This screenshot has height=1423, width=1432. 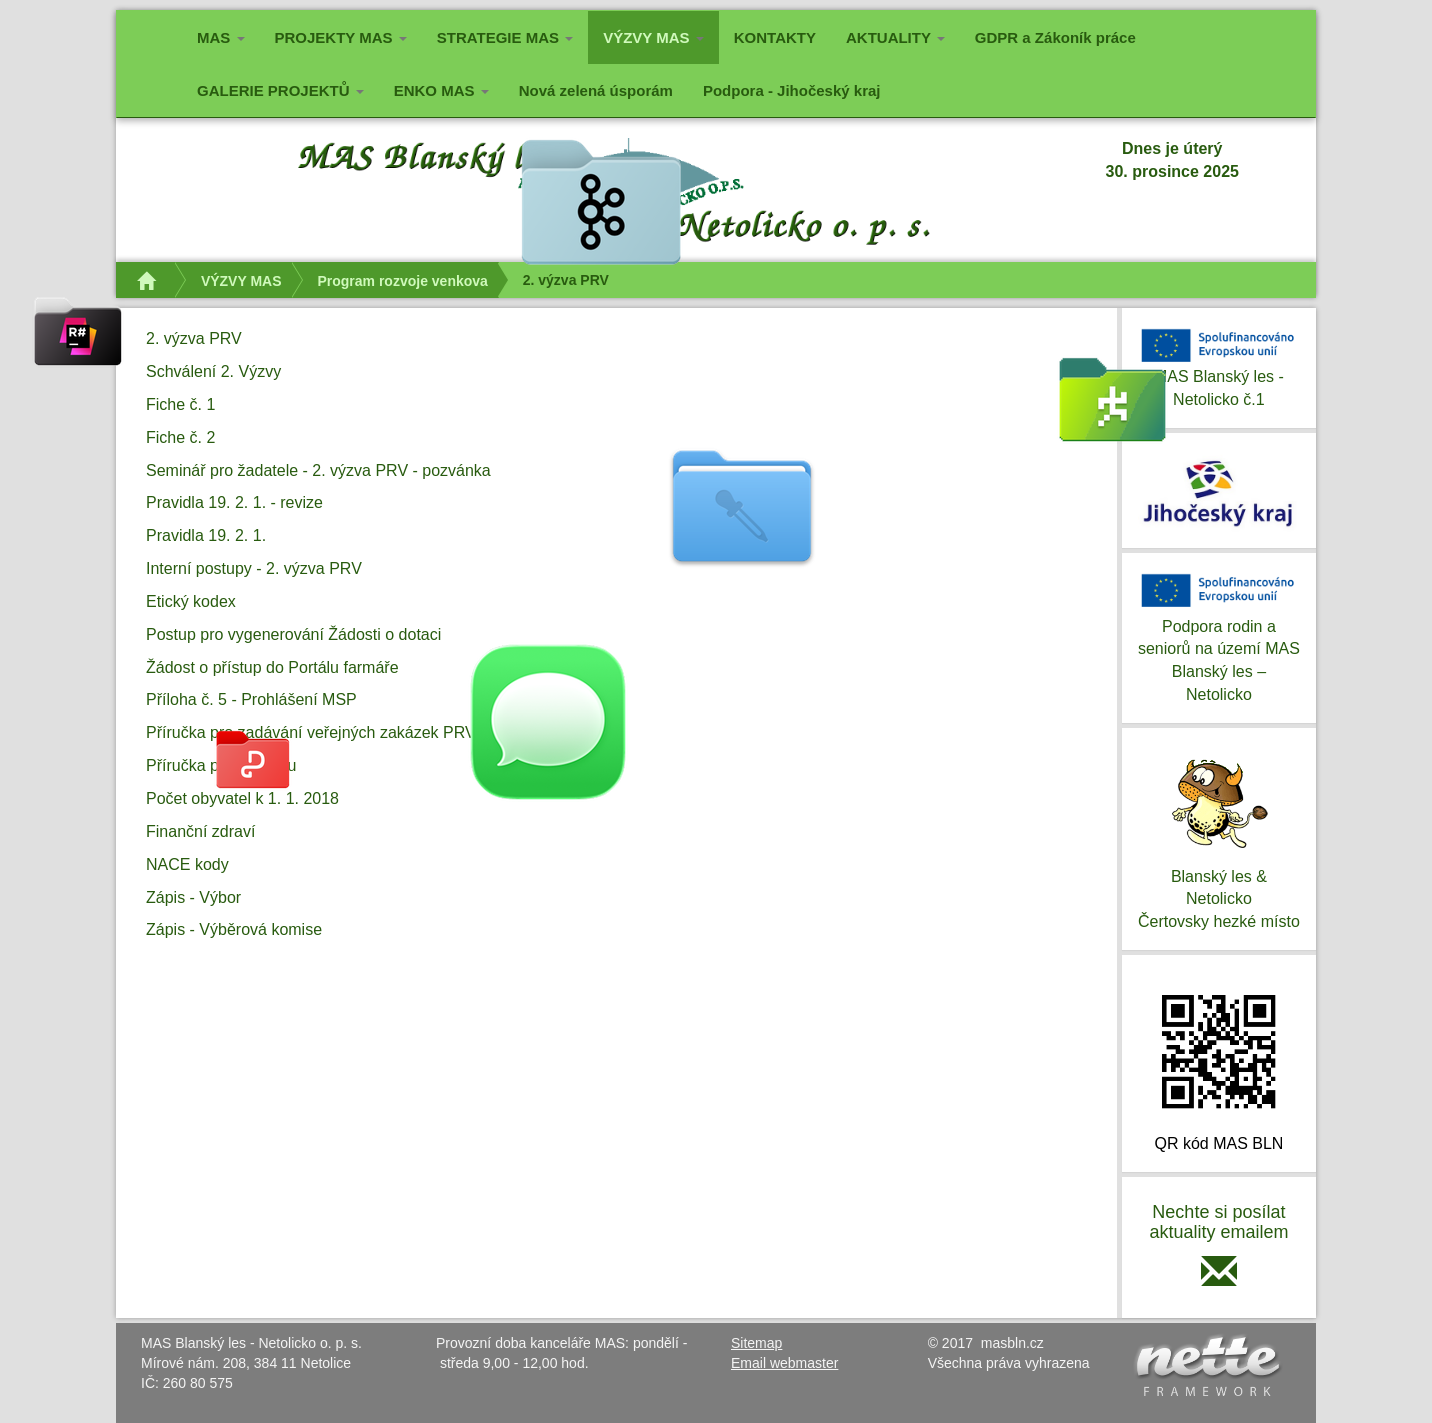 What do you see at coordinates (252, 761) in the screenshot?
I see `open folder containing WPS PDF documents` at bounding box center [252, 761].